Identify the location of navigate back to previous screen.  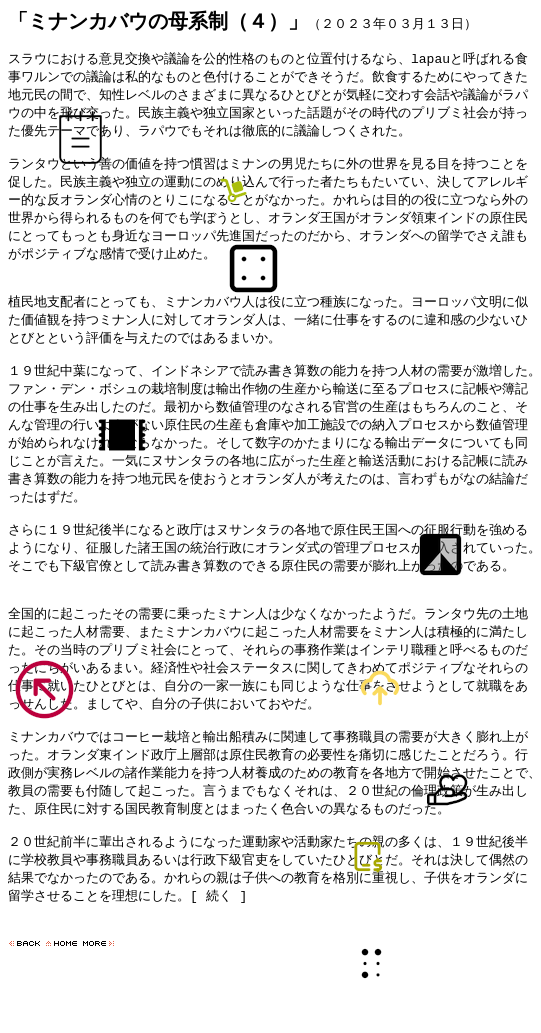
(44, 689).